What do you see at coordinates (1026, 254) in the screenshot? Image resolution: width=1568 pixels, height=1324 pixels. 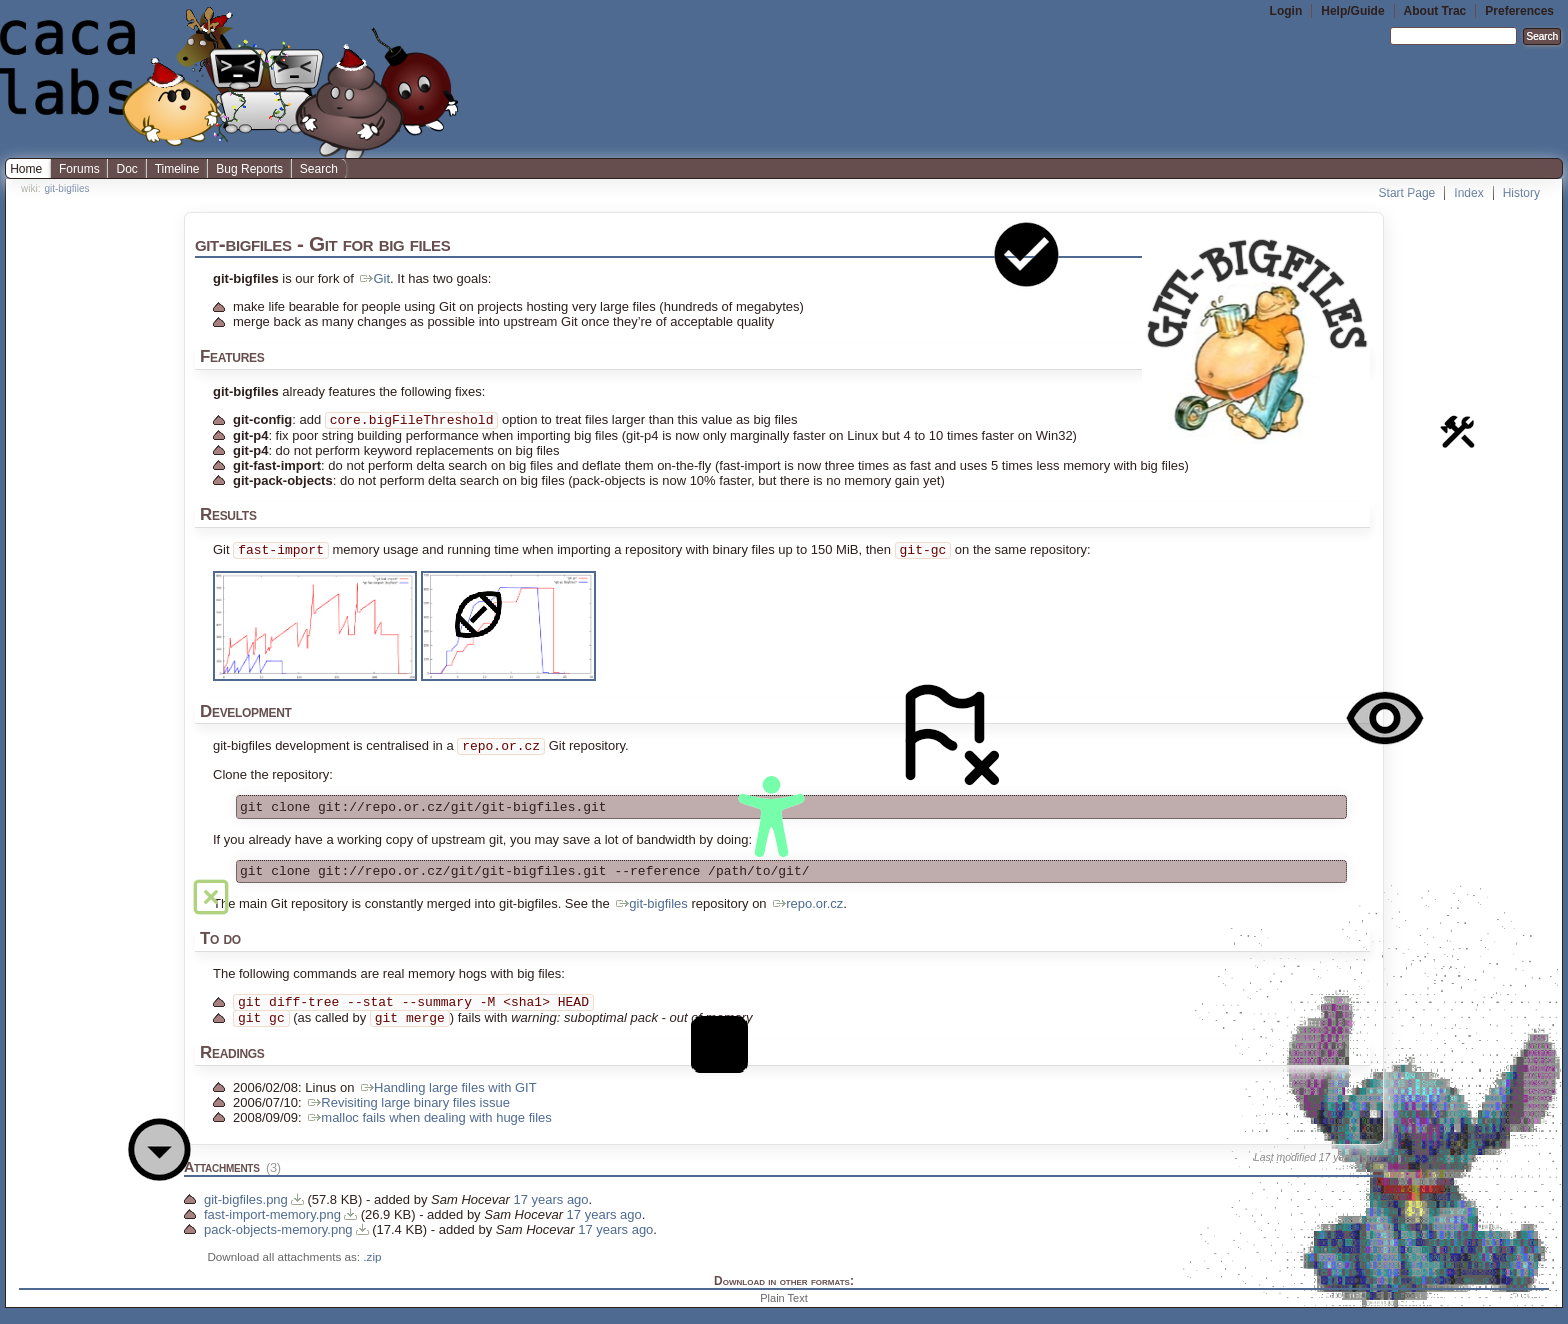 I see `indicates successful completion of an action` at bounding box center [1026, 254].